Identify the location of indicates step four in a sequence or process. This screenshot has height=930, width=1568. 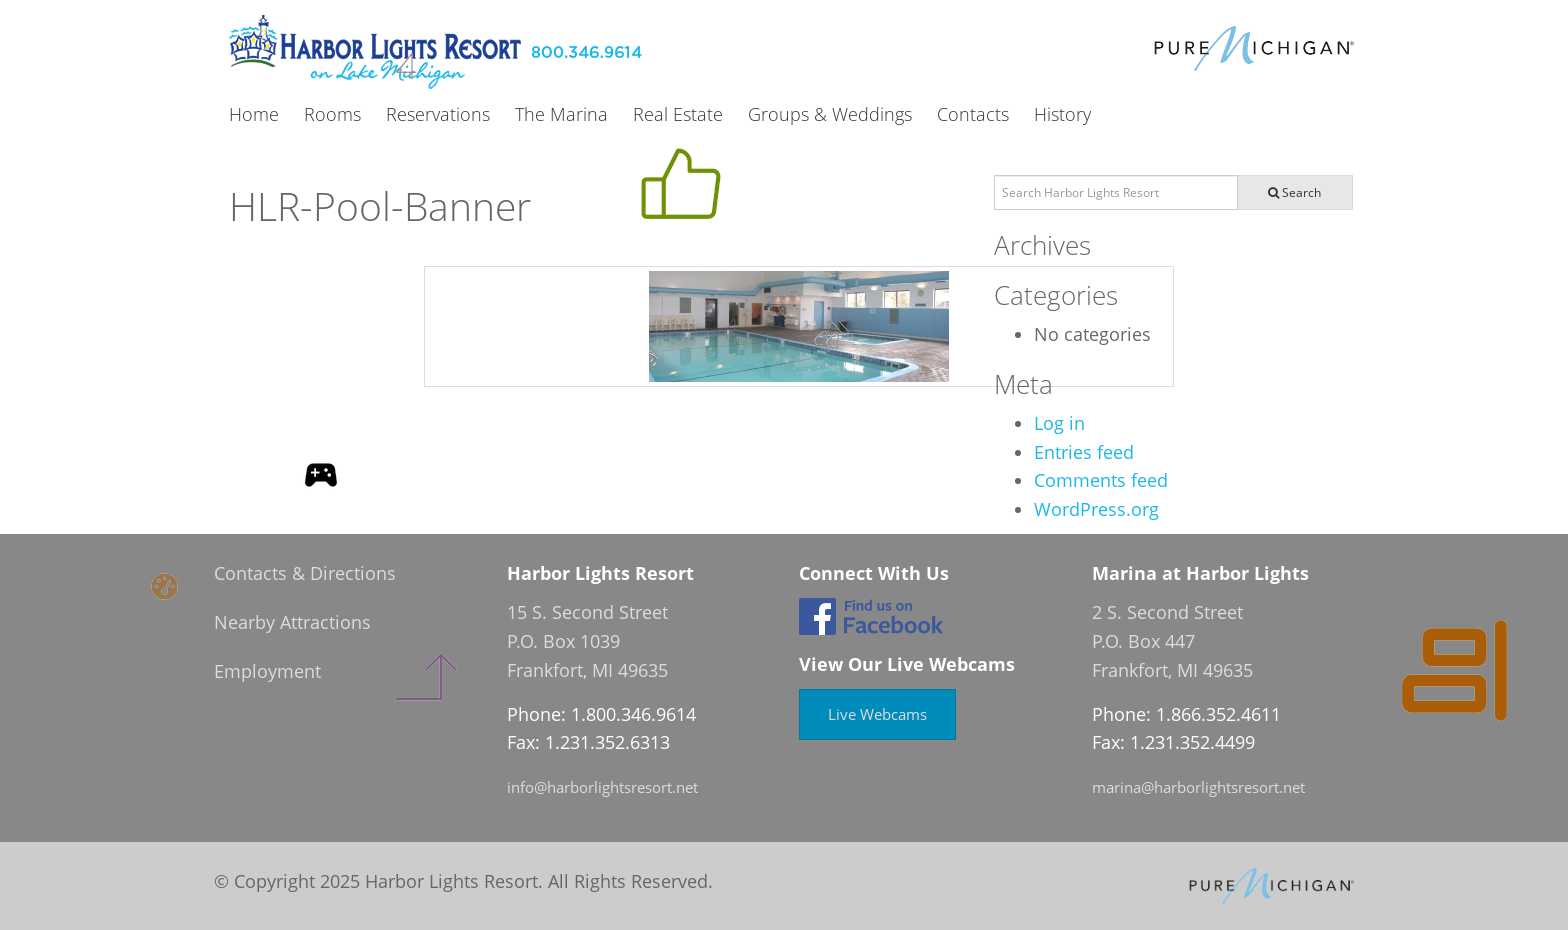
(407, 66).